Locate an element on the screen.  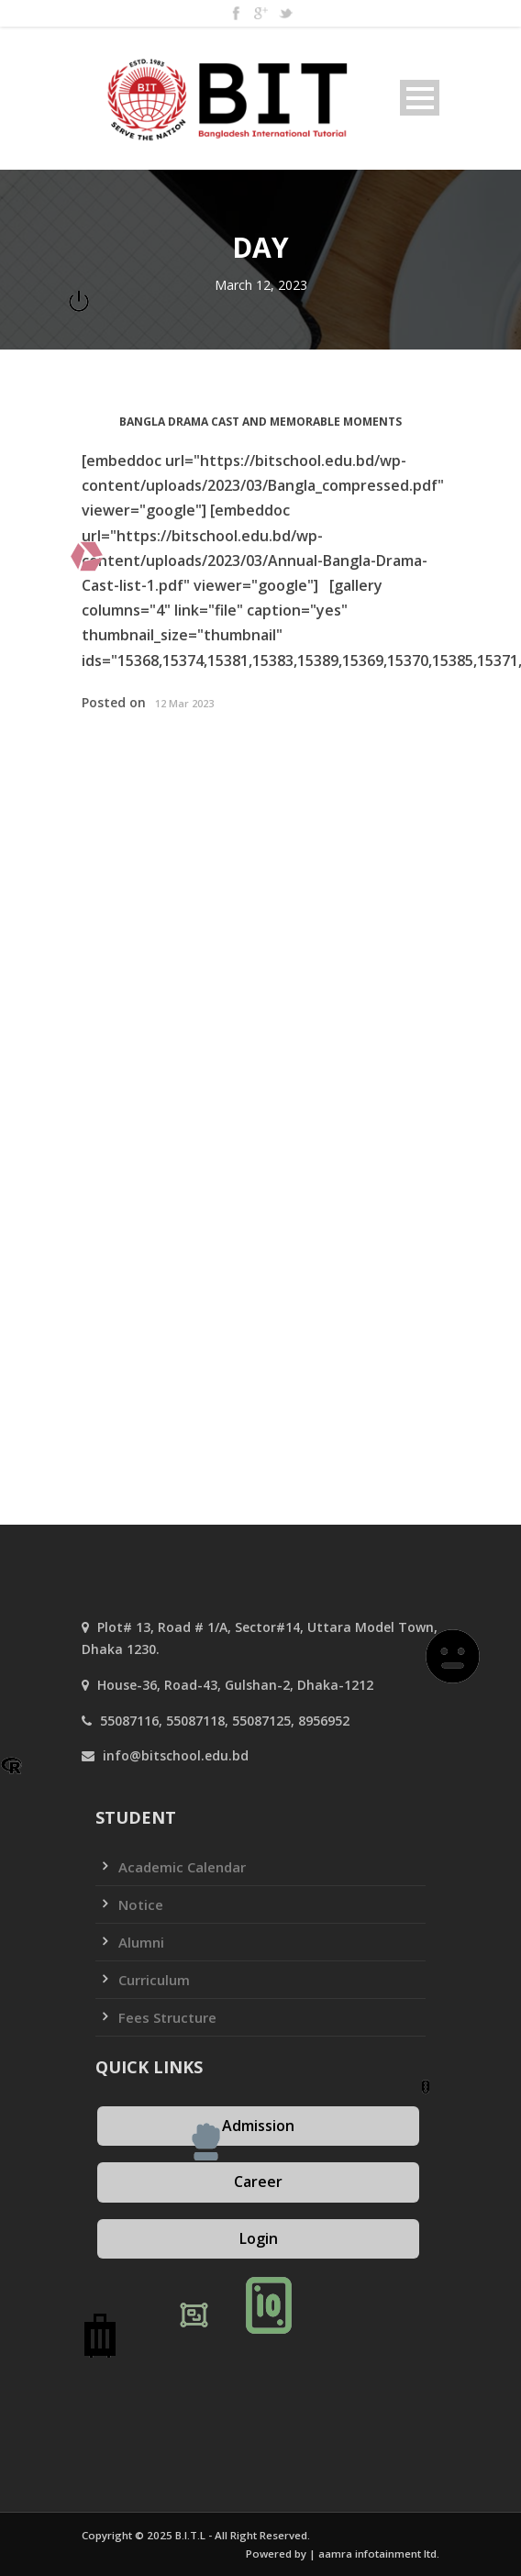
access travel or trip information is located at coordinates (100, 2336).